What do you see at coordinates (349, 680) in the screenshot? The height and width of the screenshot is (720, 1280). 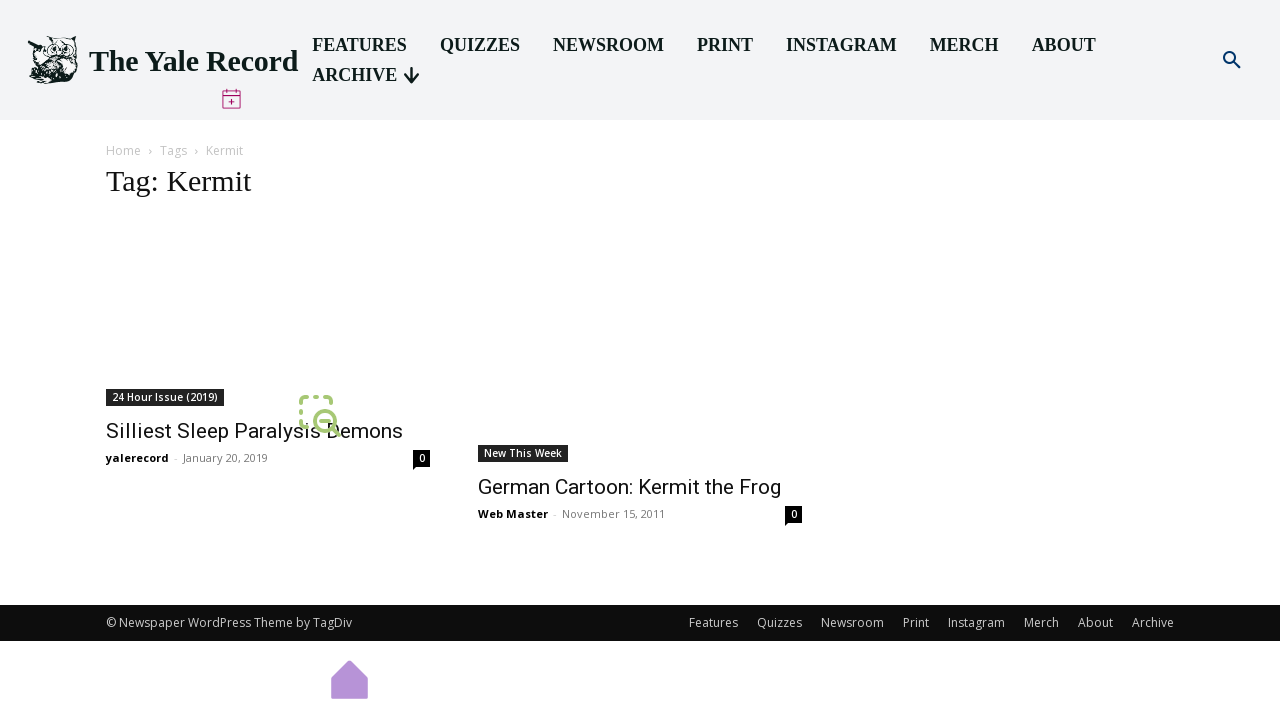 I see `navigate to home screen` at bounding box center [349, 680].